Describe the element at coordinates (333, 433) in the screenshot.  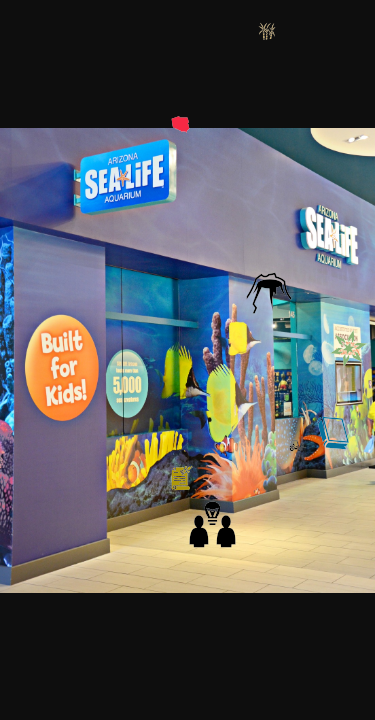
I see `access your library or reading list` at that location.